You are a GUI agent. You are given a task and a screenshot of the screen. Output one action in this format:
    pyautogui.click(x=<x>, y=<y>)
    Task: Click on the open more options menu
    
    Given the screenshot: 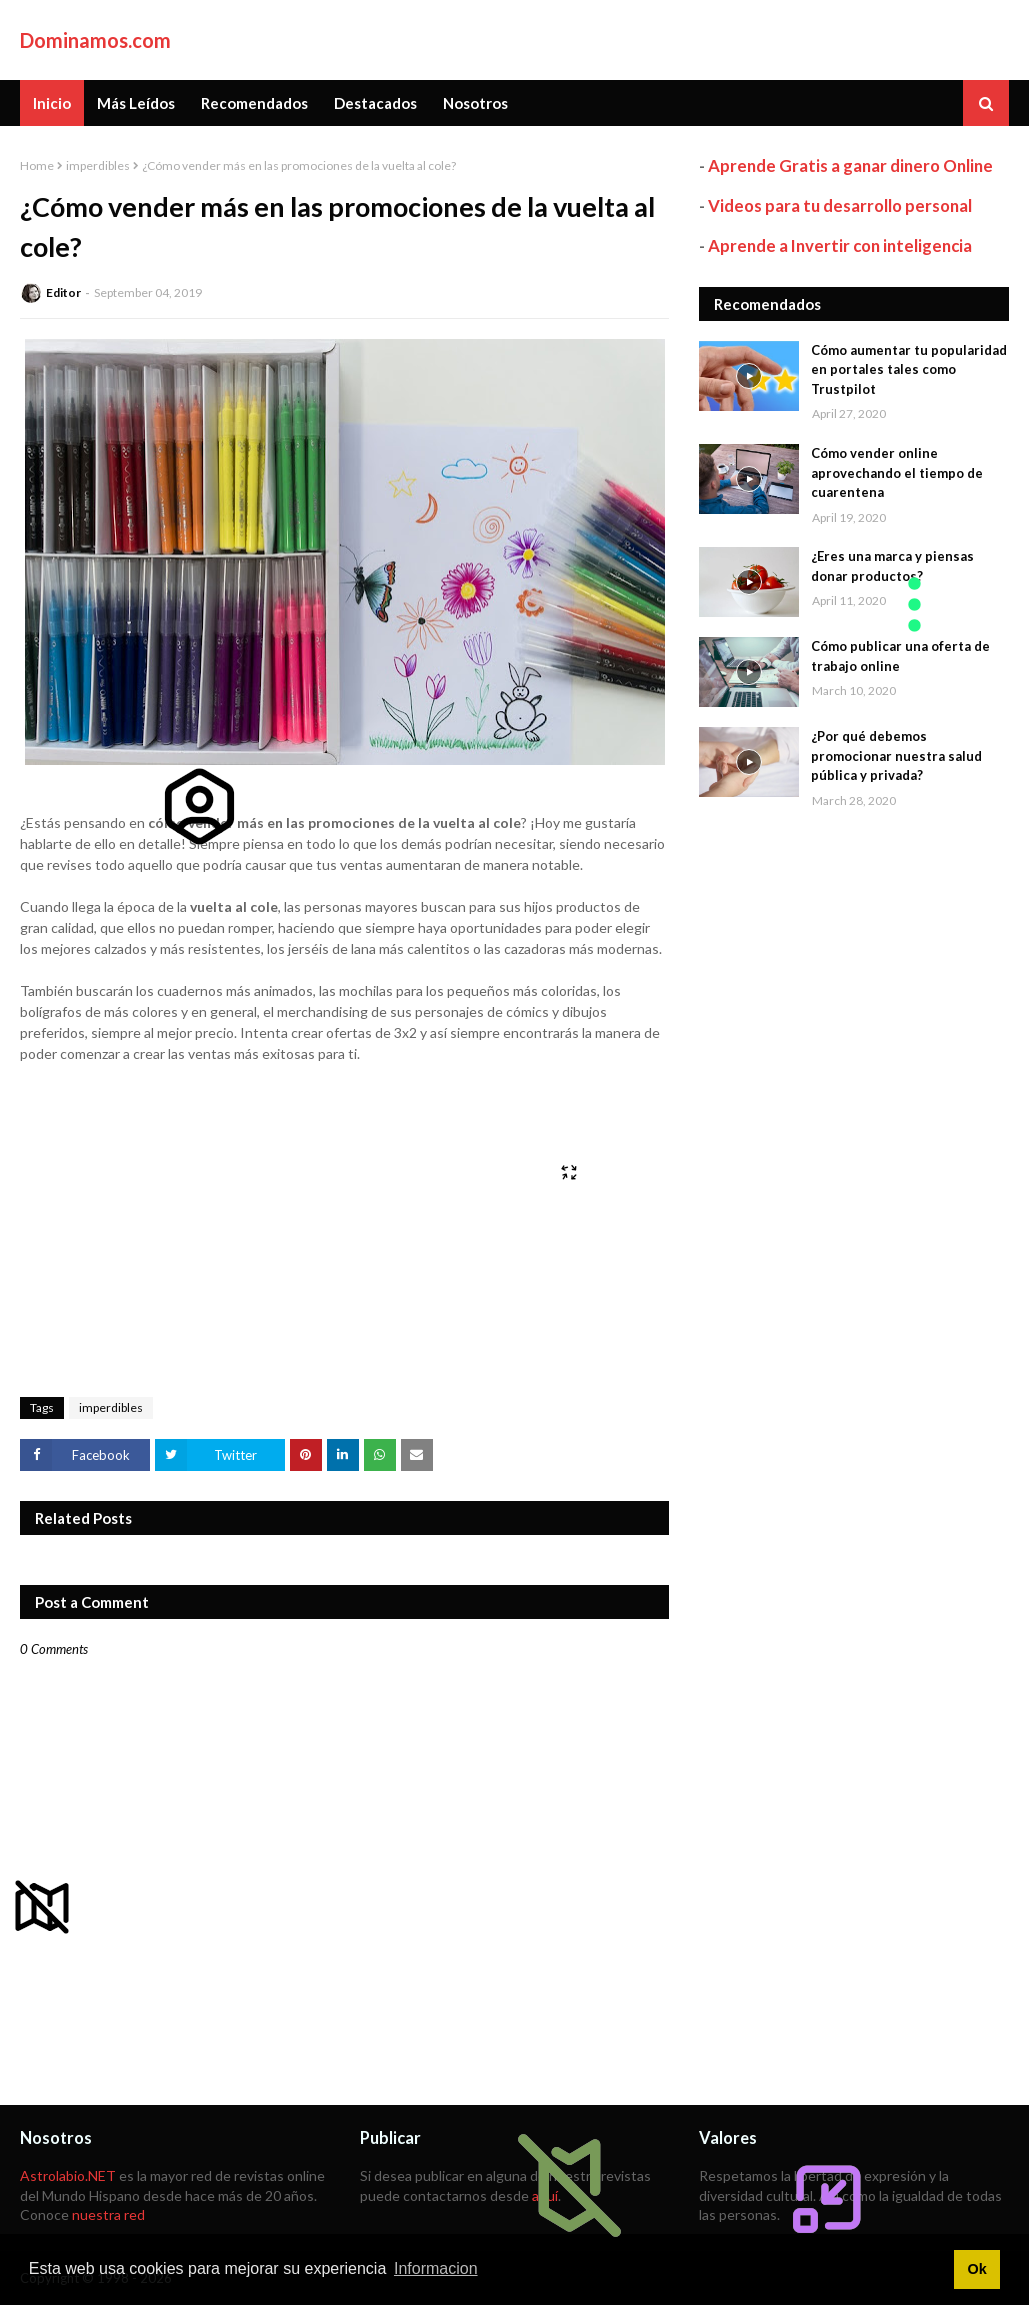 What is the action you would take?
    pyautogui.click(x=914, y=604)
    